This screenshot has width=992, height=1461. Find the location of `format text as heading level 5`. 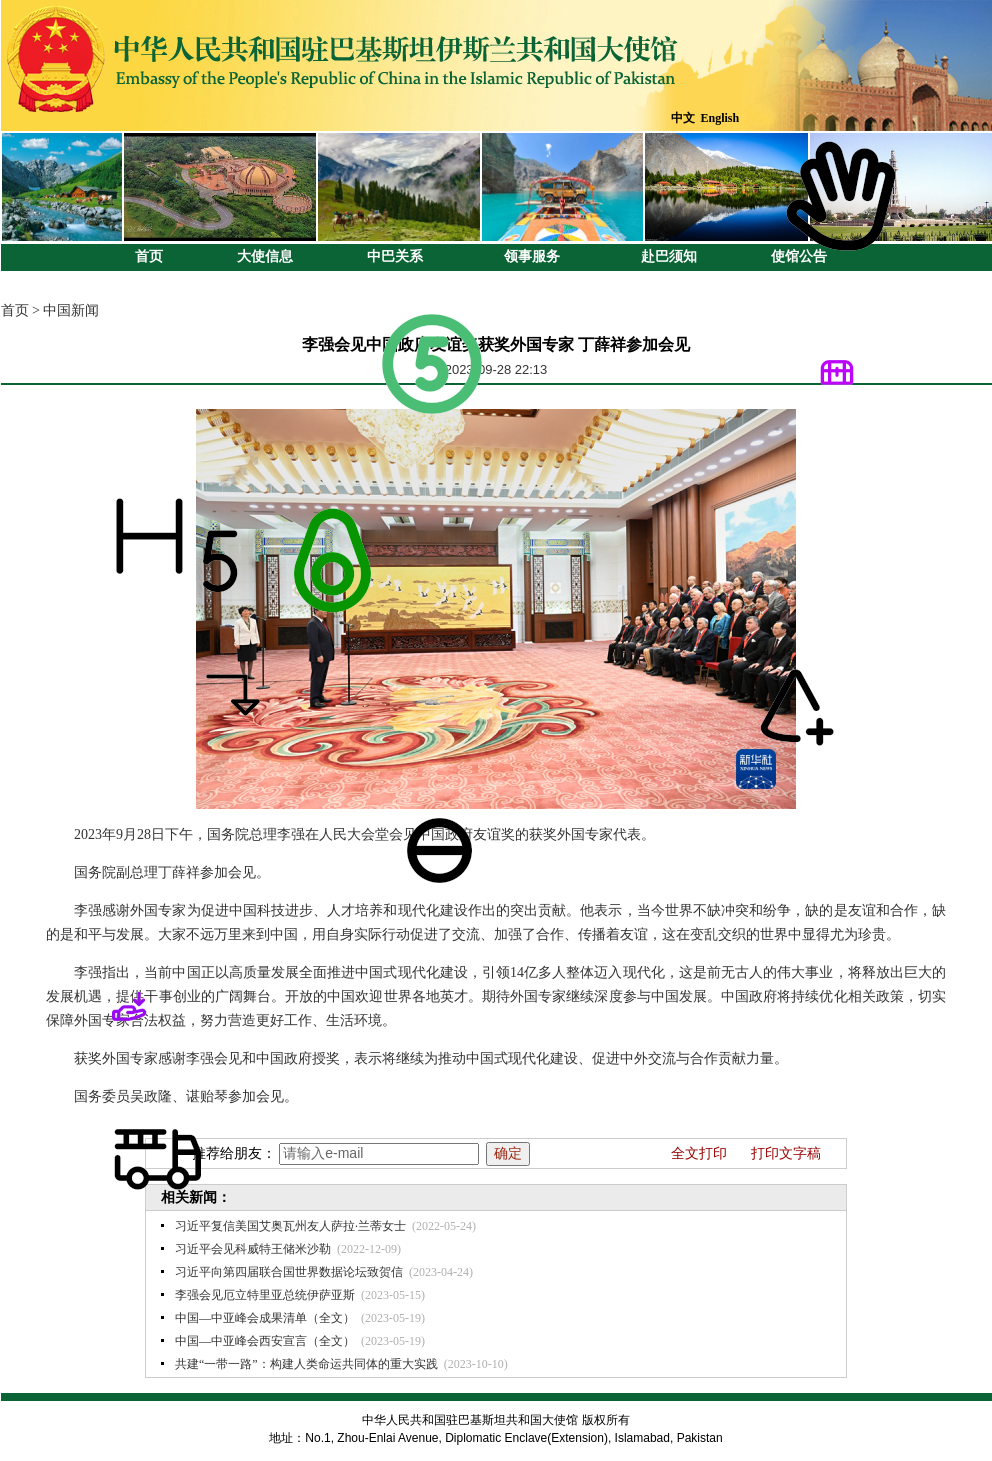

format text as heading level 5 is located at coordinates (170, 543).